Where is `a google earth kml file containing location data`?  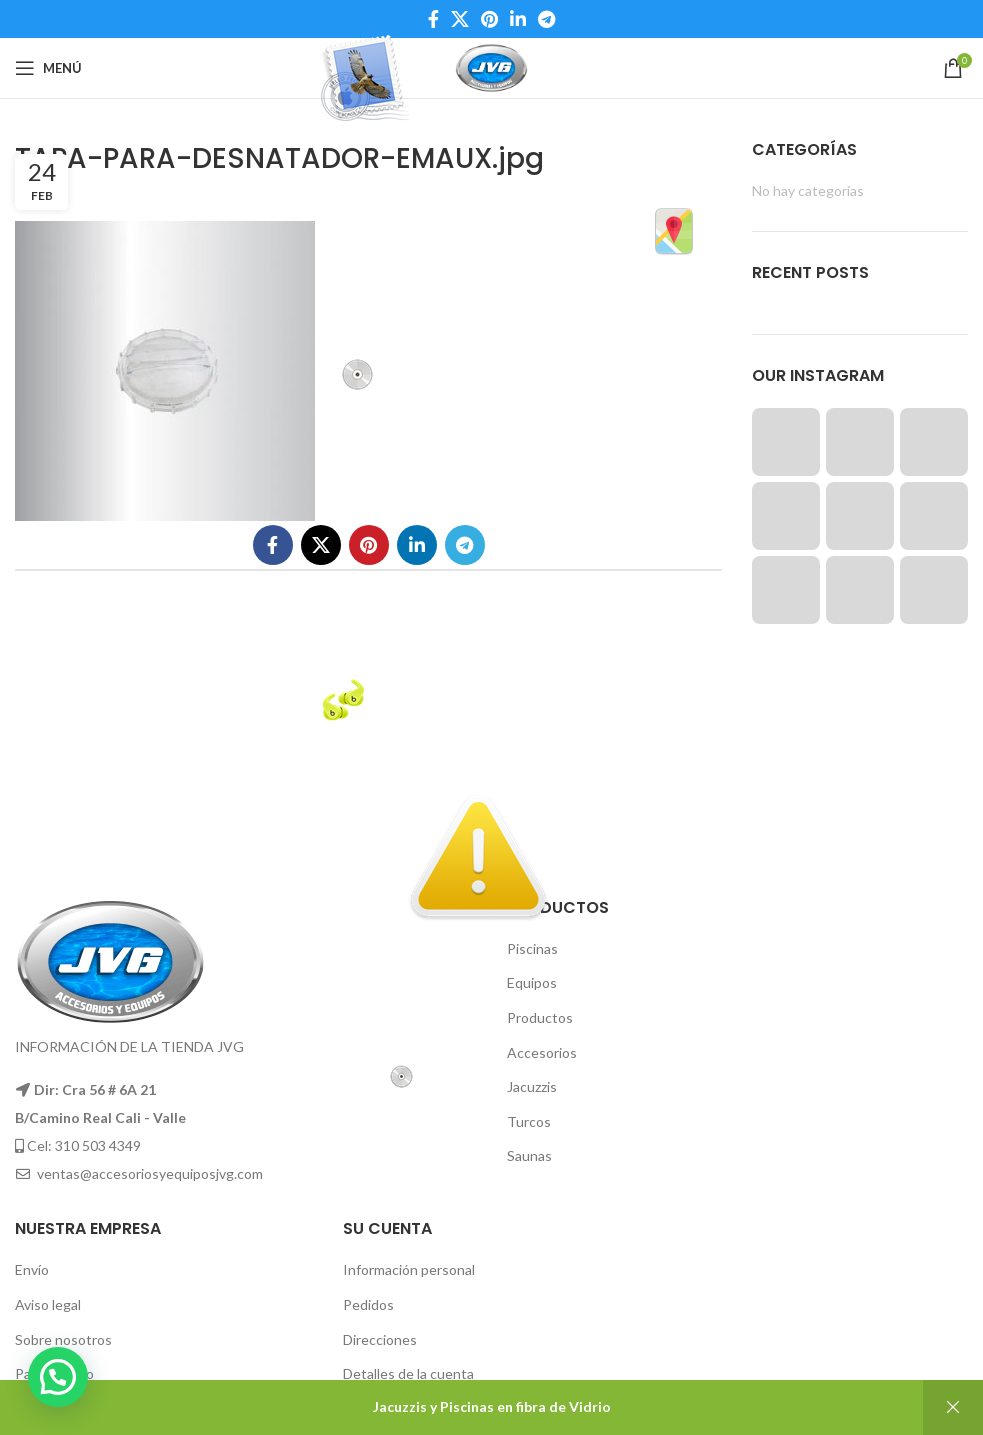
a google earth kml file containing location data is located at coordinates (674, 231).